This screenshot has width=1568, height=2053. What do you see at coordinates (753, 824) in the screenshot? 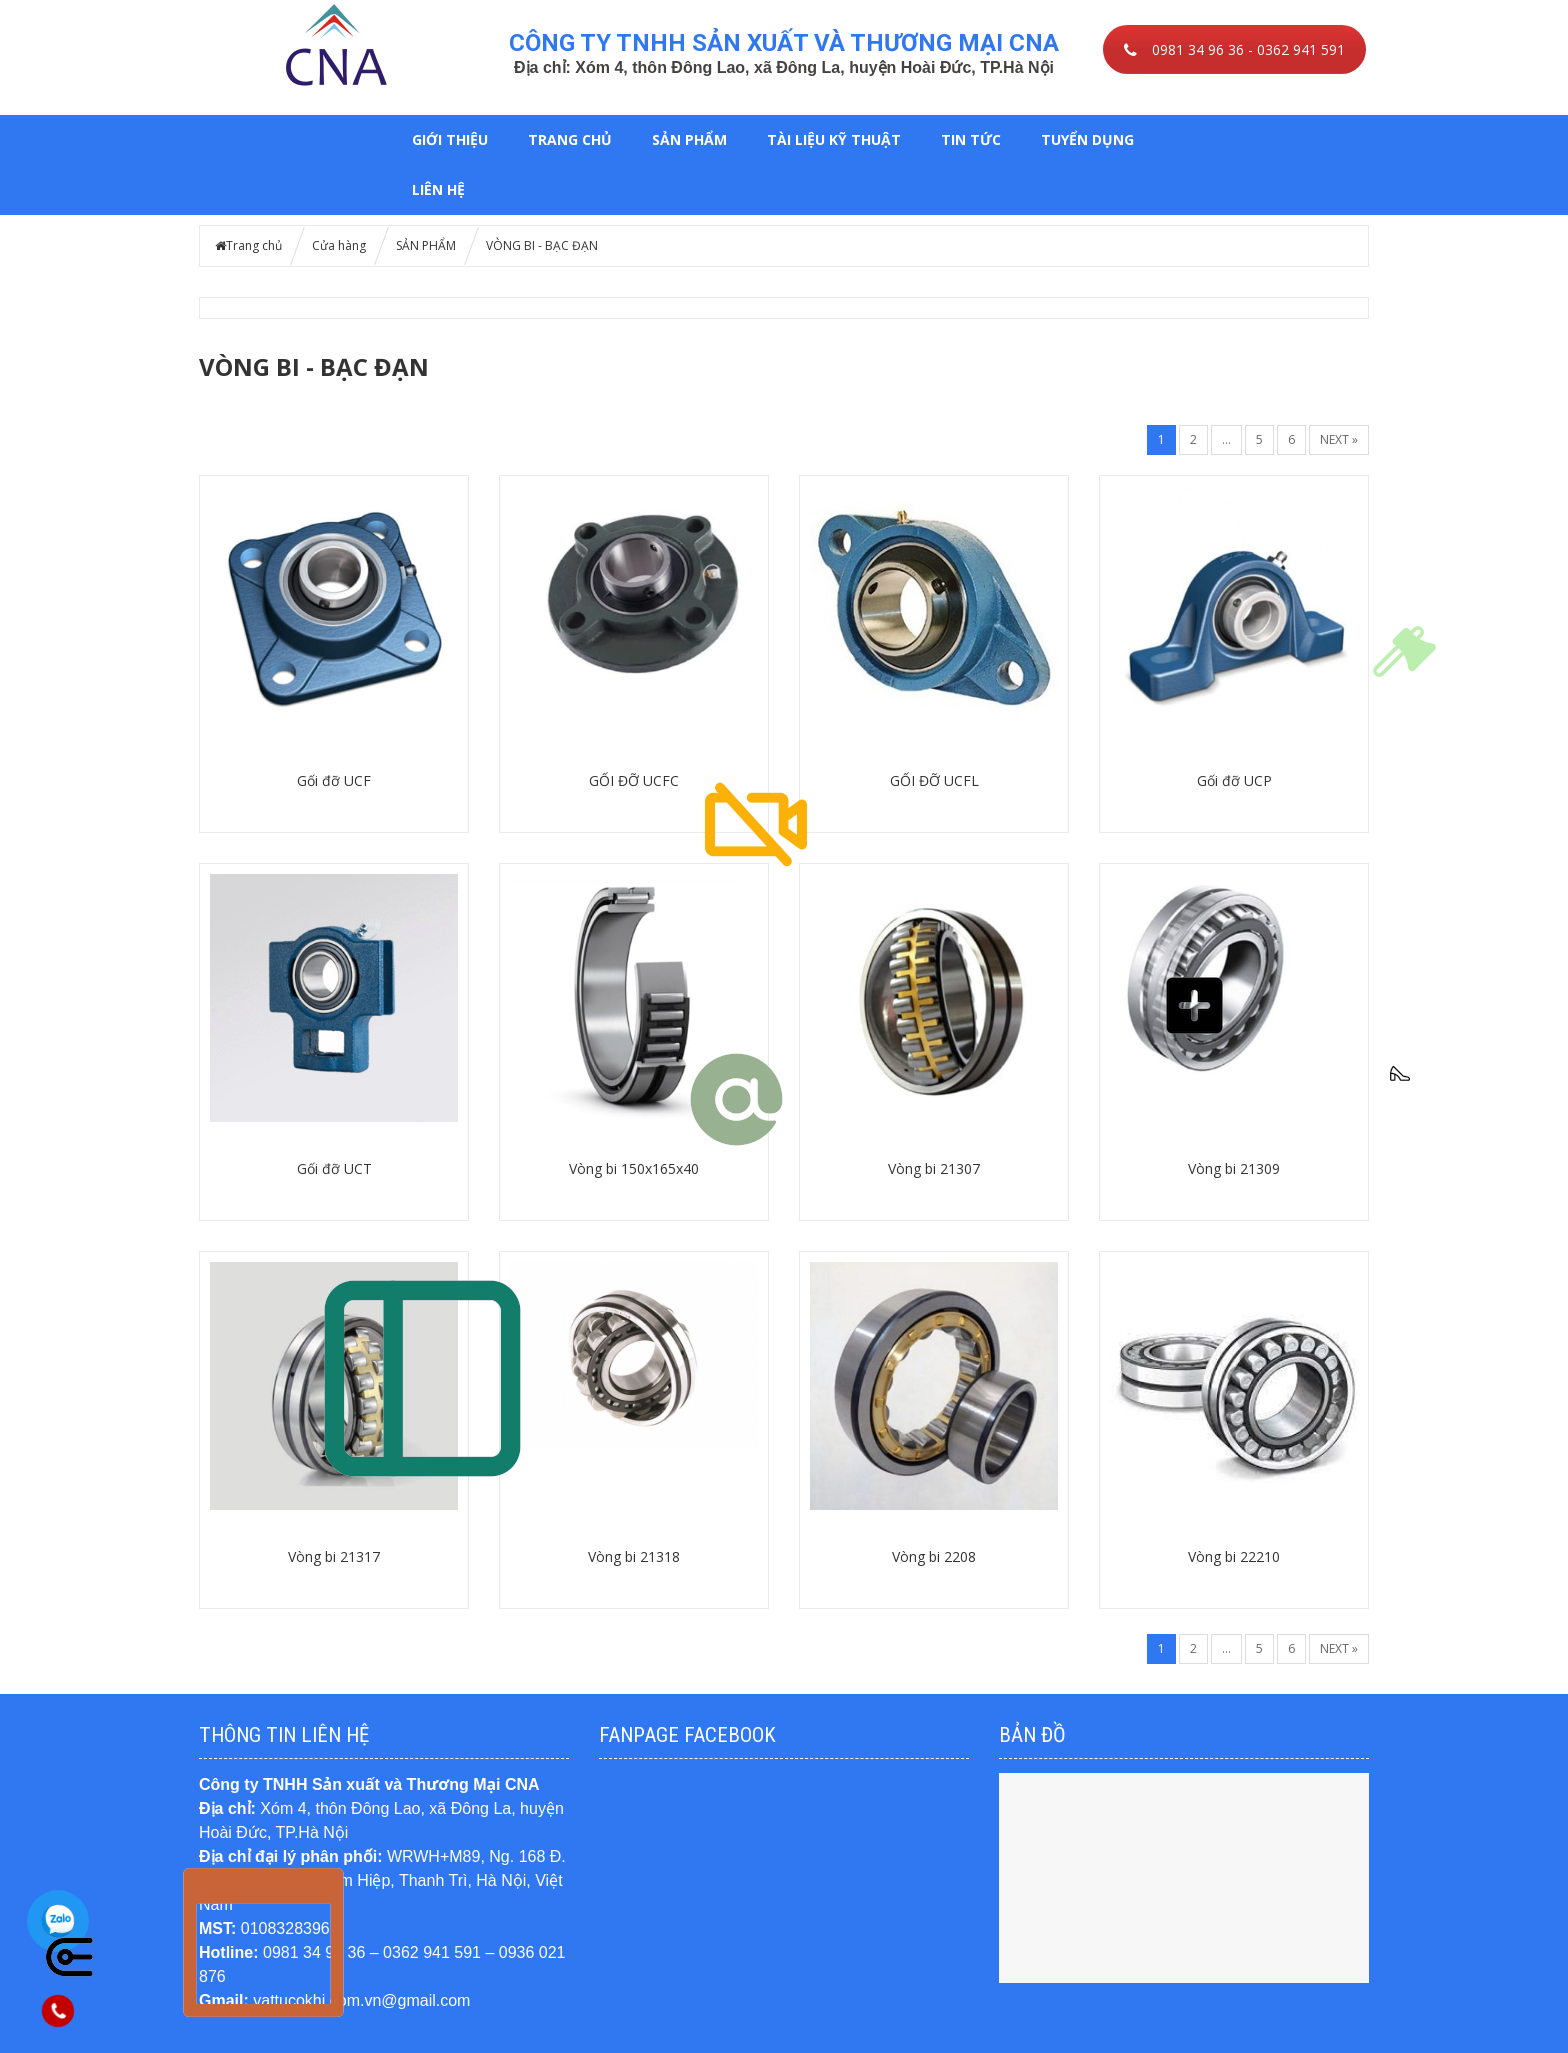
I see `turn off camera or disable video` at bounding box center [753, 824].